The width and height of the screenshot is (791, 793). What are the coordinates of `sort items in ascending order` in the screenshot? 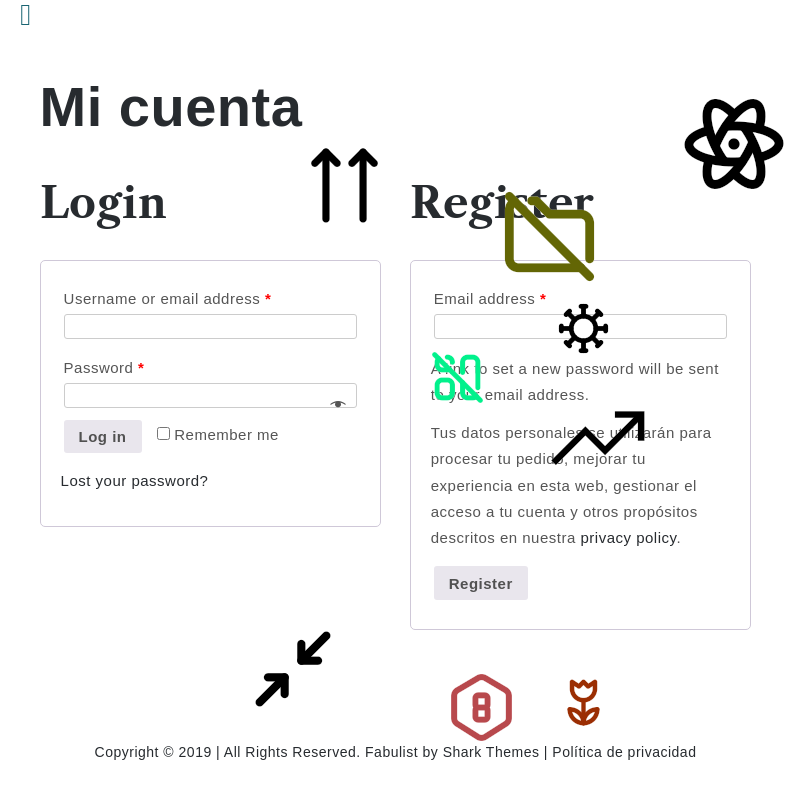 It's located at (344, 185).